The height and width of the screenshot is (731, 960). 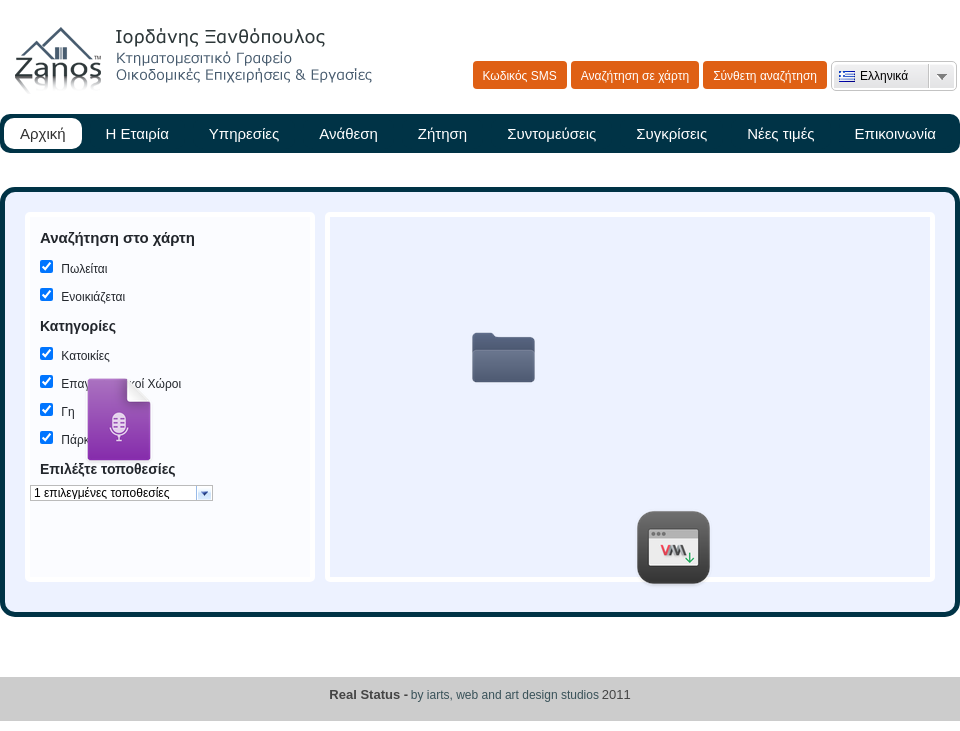 I want to click on a podcast audio file, so click(x=119, y=421).